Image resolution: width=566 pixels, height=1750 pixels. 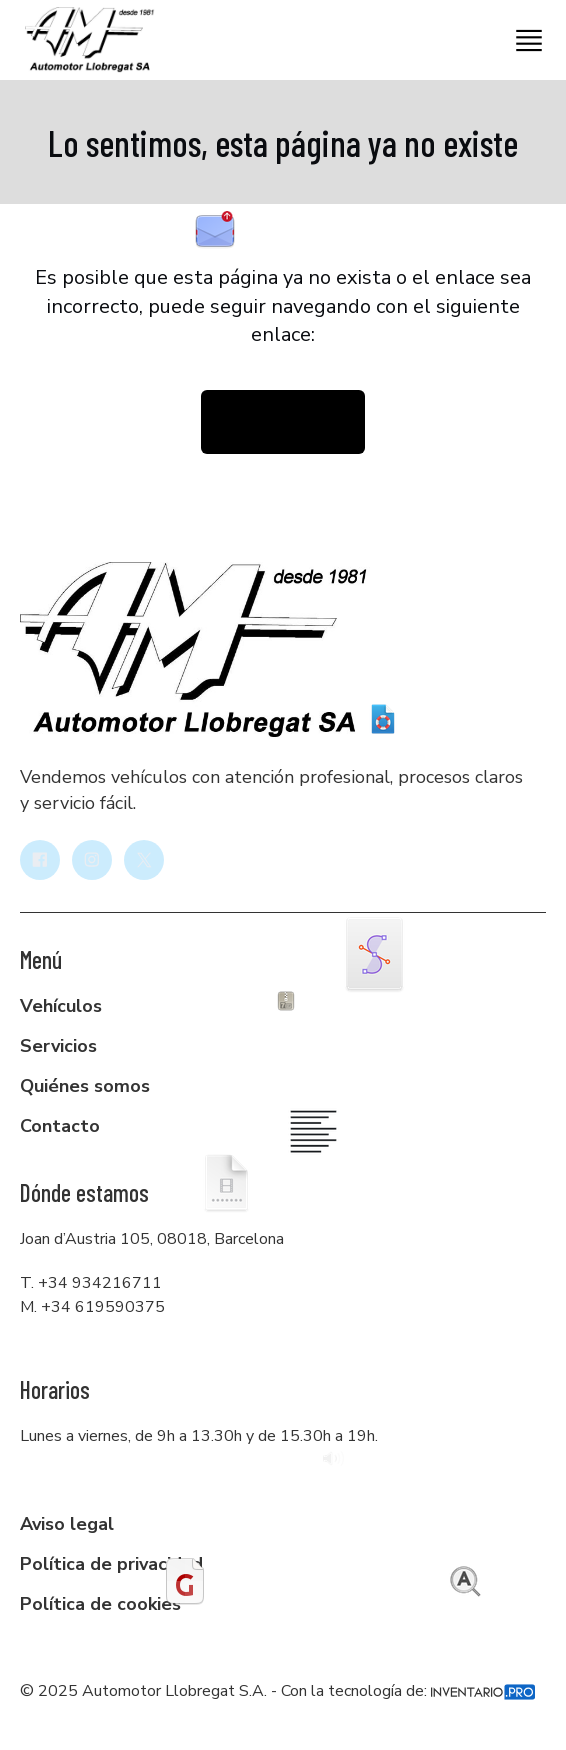 What do you see at coordinates (465, 1581) in the screenshot?
I see `search within the current project` at bounding box center [465, 1581].